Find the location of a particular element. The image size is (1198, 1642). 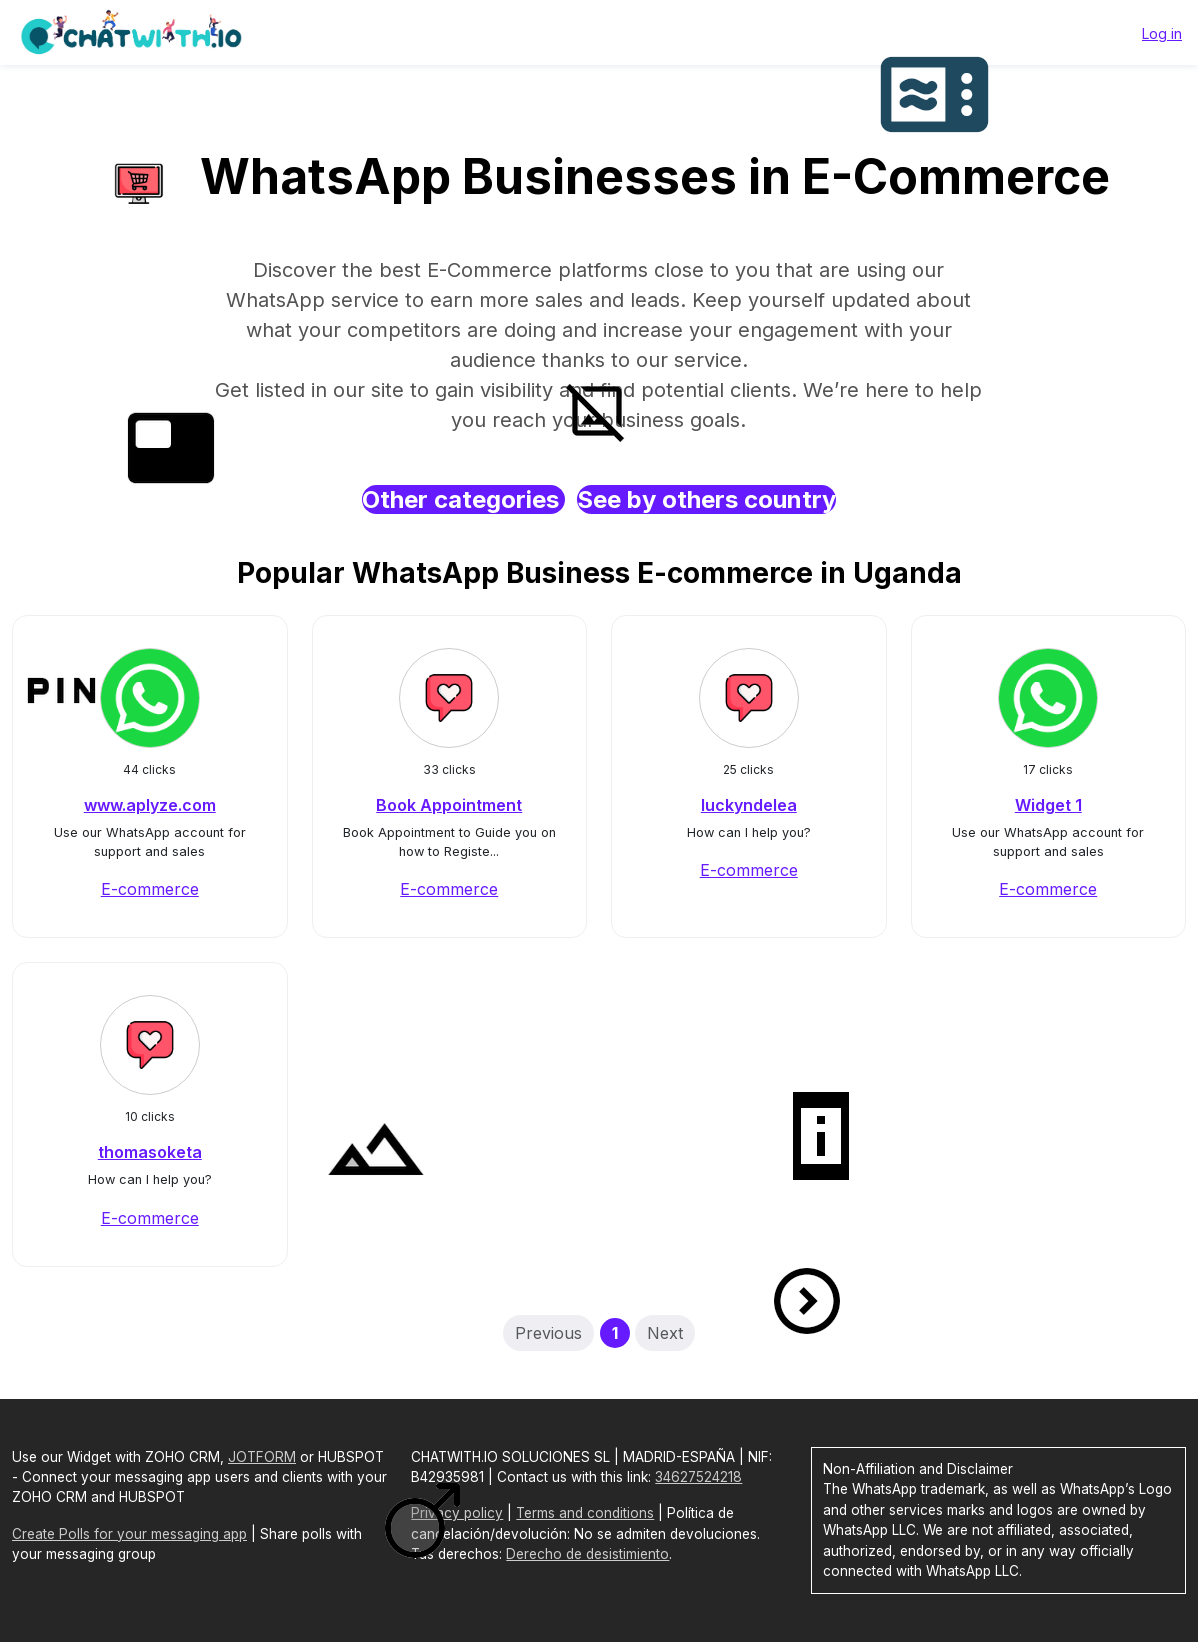

enter PIN code for parental controls is located at coordinates (61, 690).